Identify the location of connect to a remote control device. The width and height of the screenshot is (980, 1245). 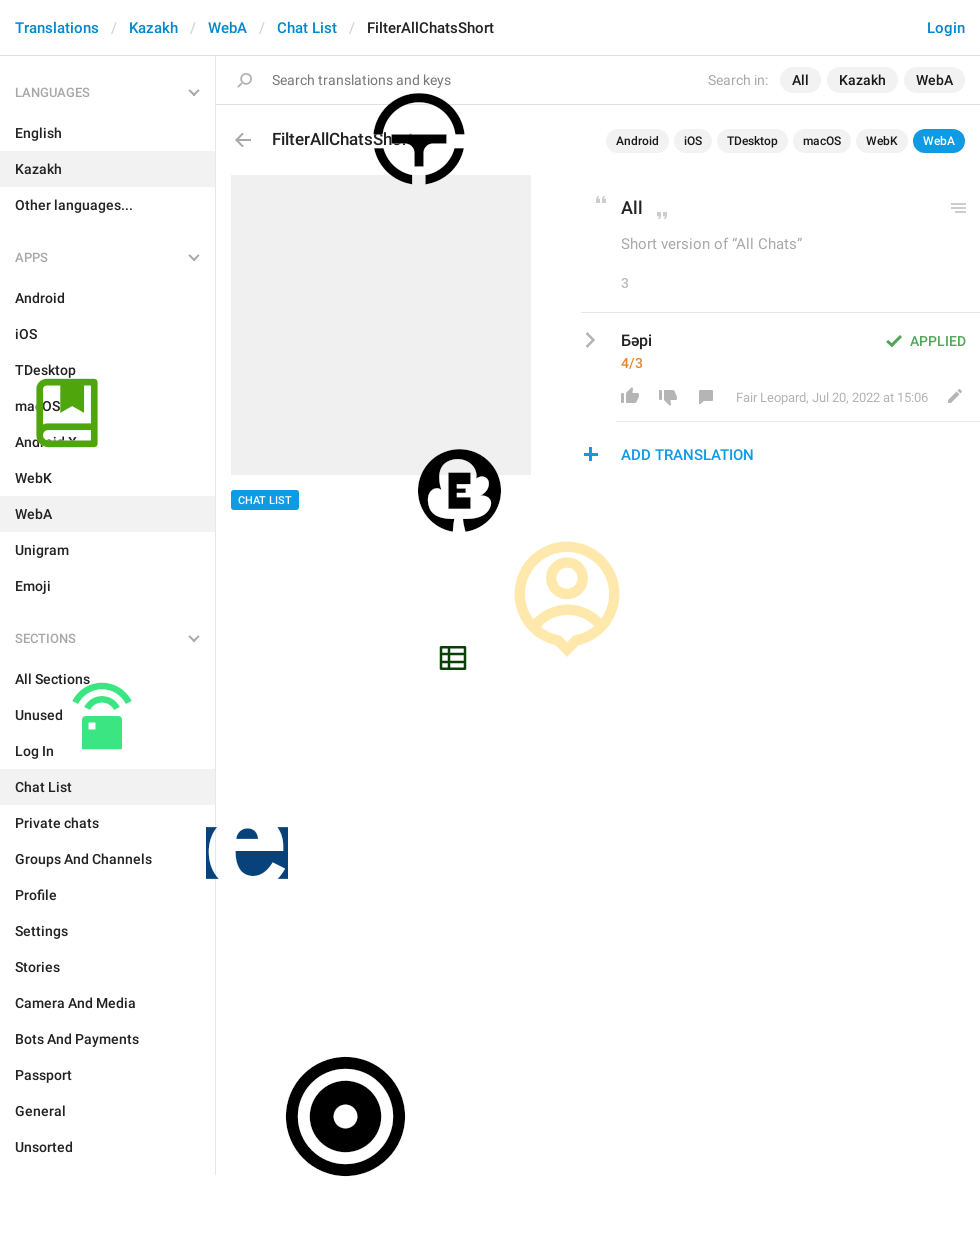
(102, 716).